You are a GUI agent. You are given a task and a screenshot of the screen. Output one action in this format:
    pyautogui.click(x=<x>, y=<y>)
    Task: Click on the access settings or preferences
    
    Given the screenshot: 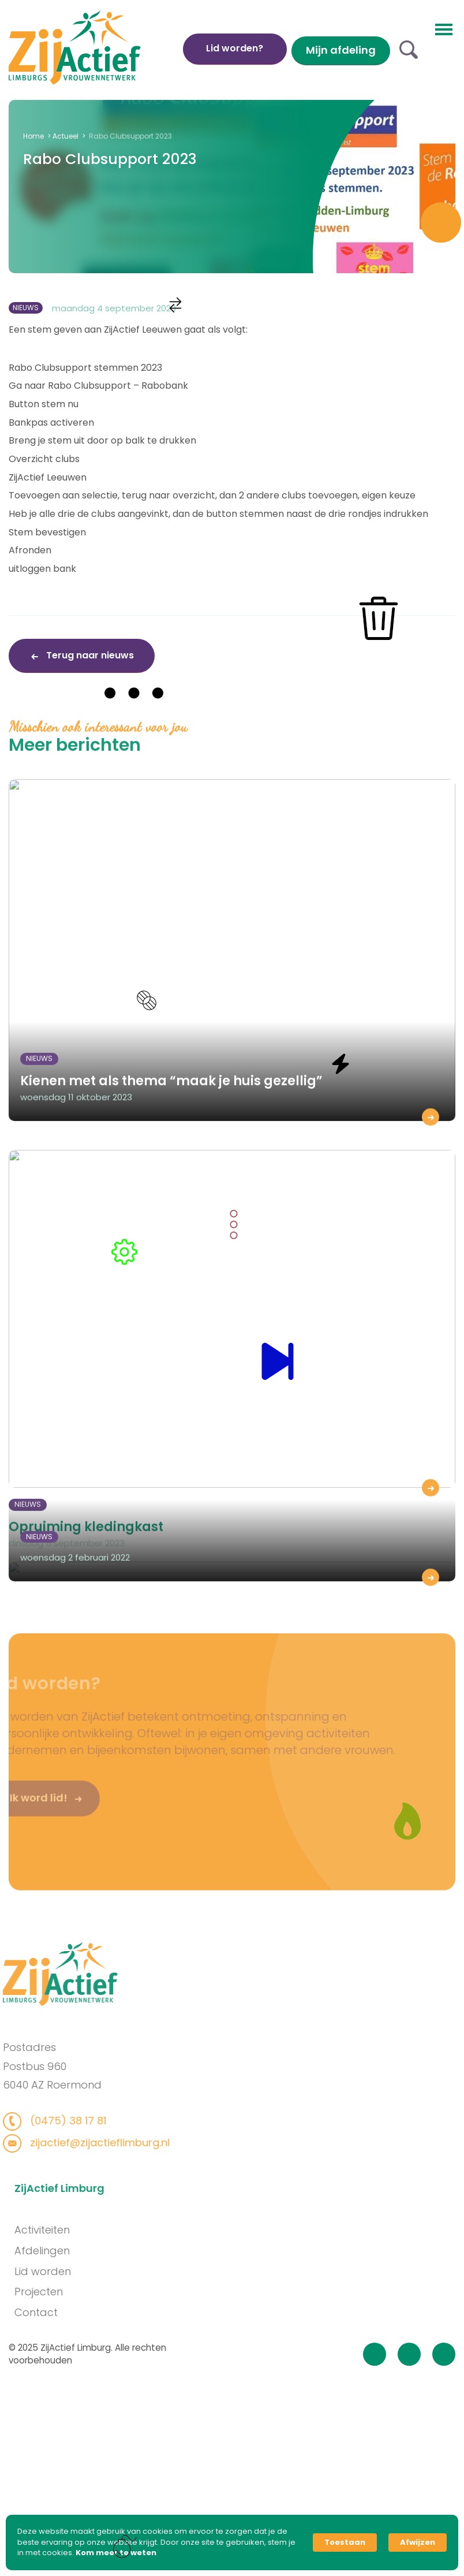 What is the action you would take?
    pyautogui.click(x=124, y=1252)
    